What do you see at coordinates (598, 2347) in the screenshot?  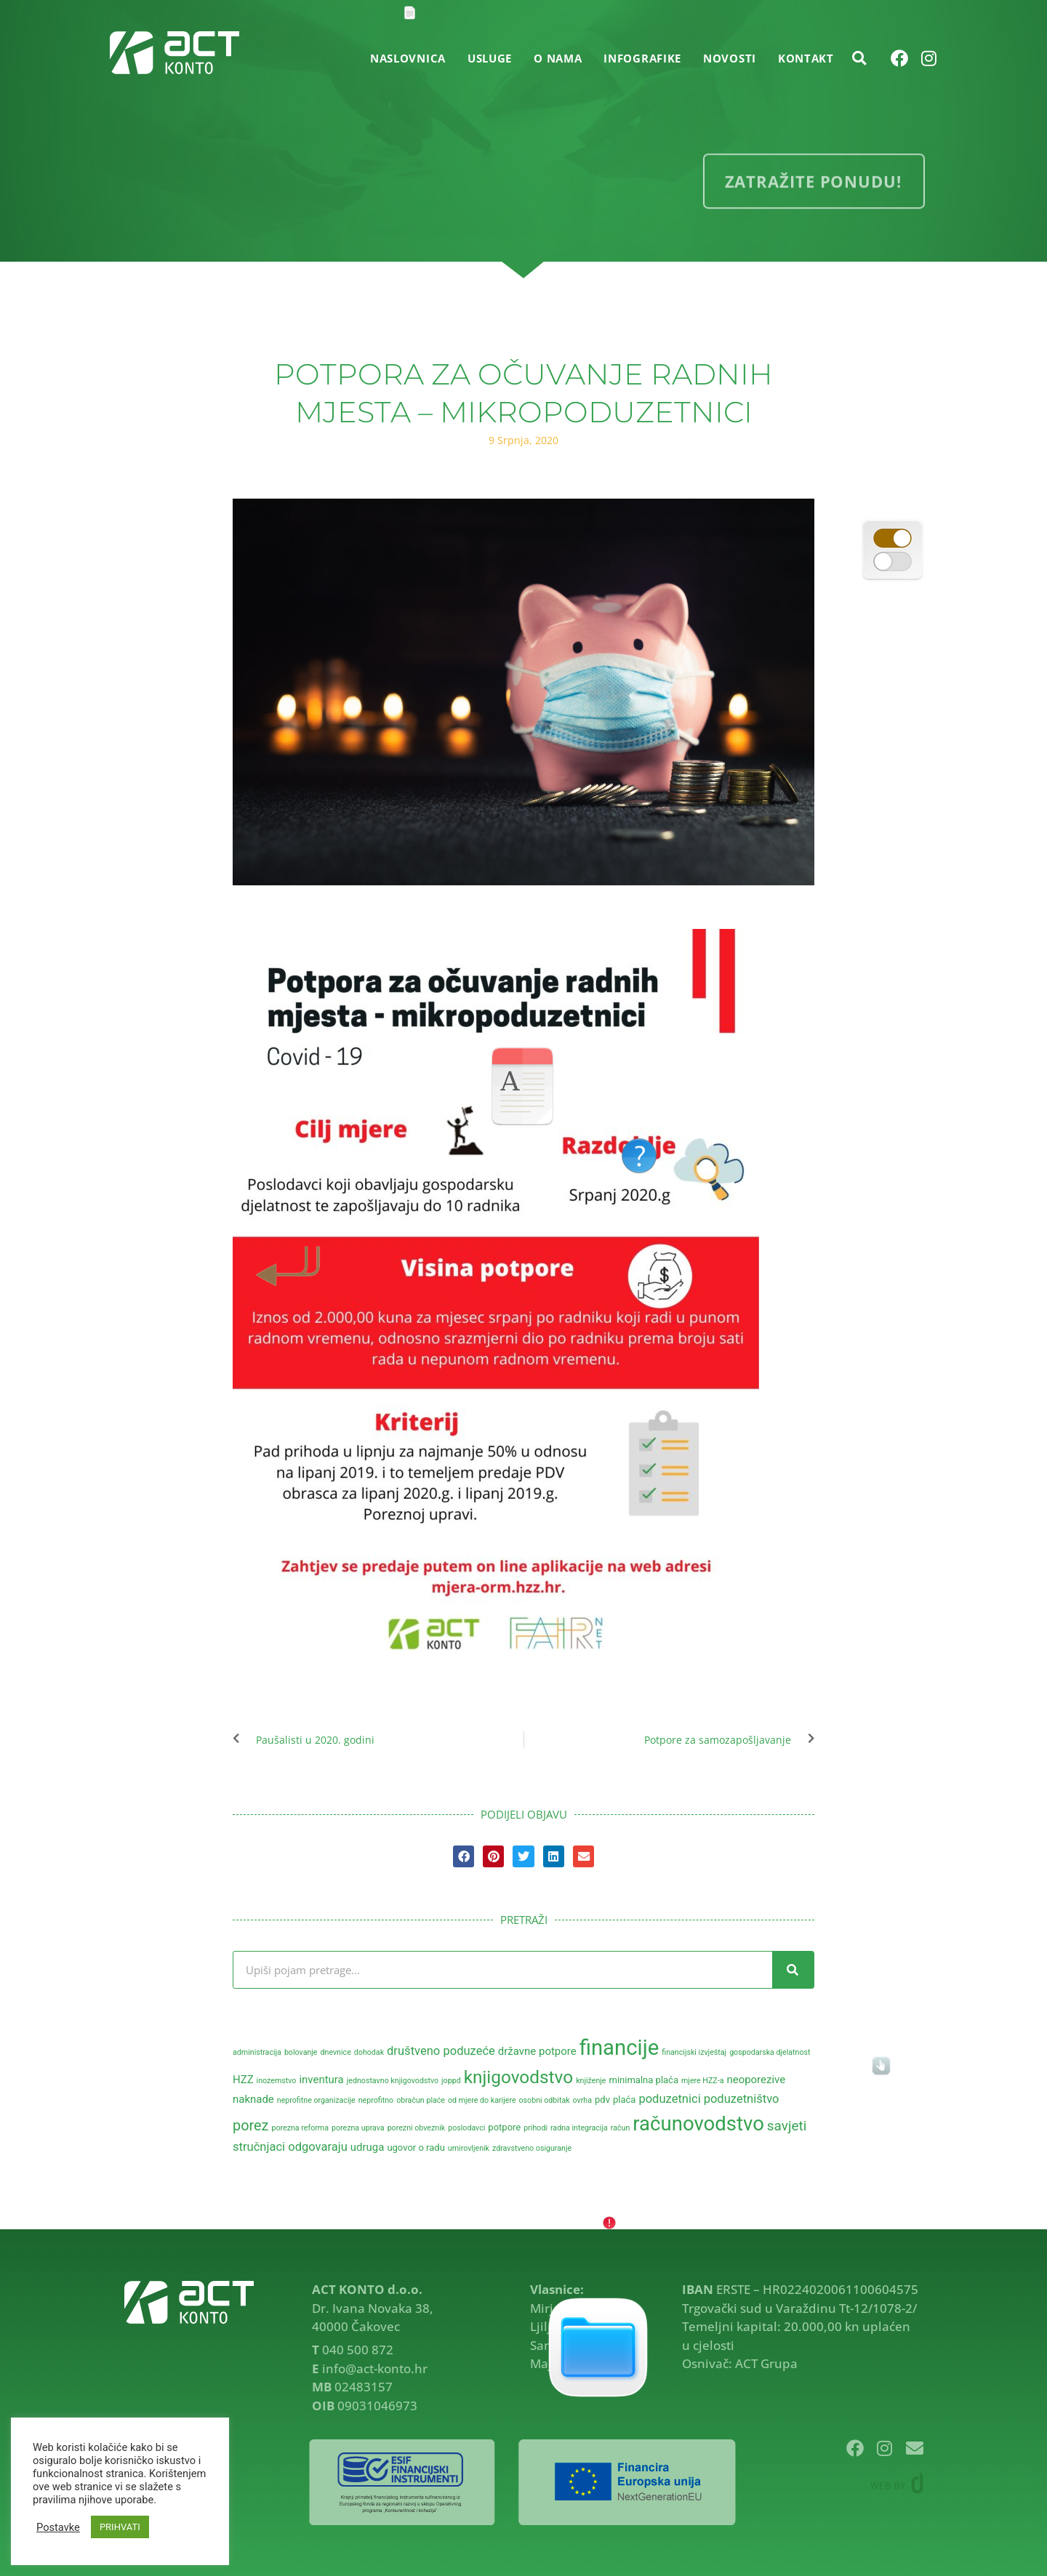 I see `open the files app` at bounding box center [598, 2347].